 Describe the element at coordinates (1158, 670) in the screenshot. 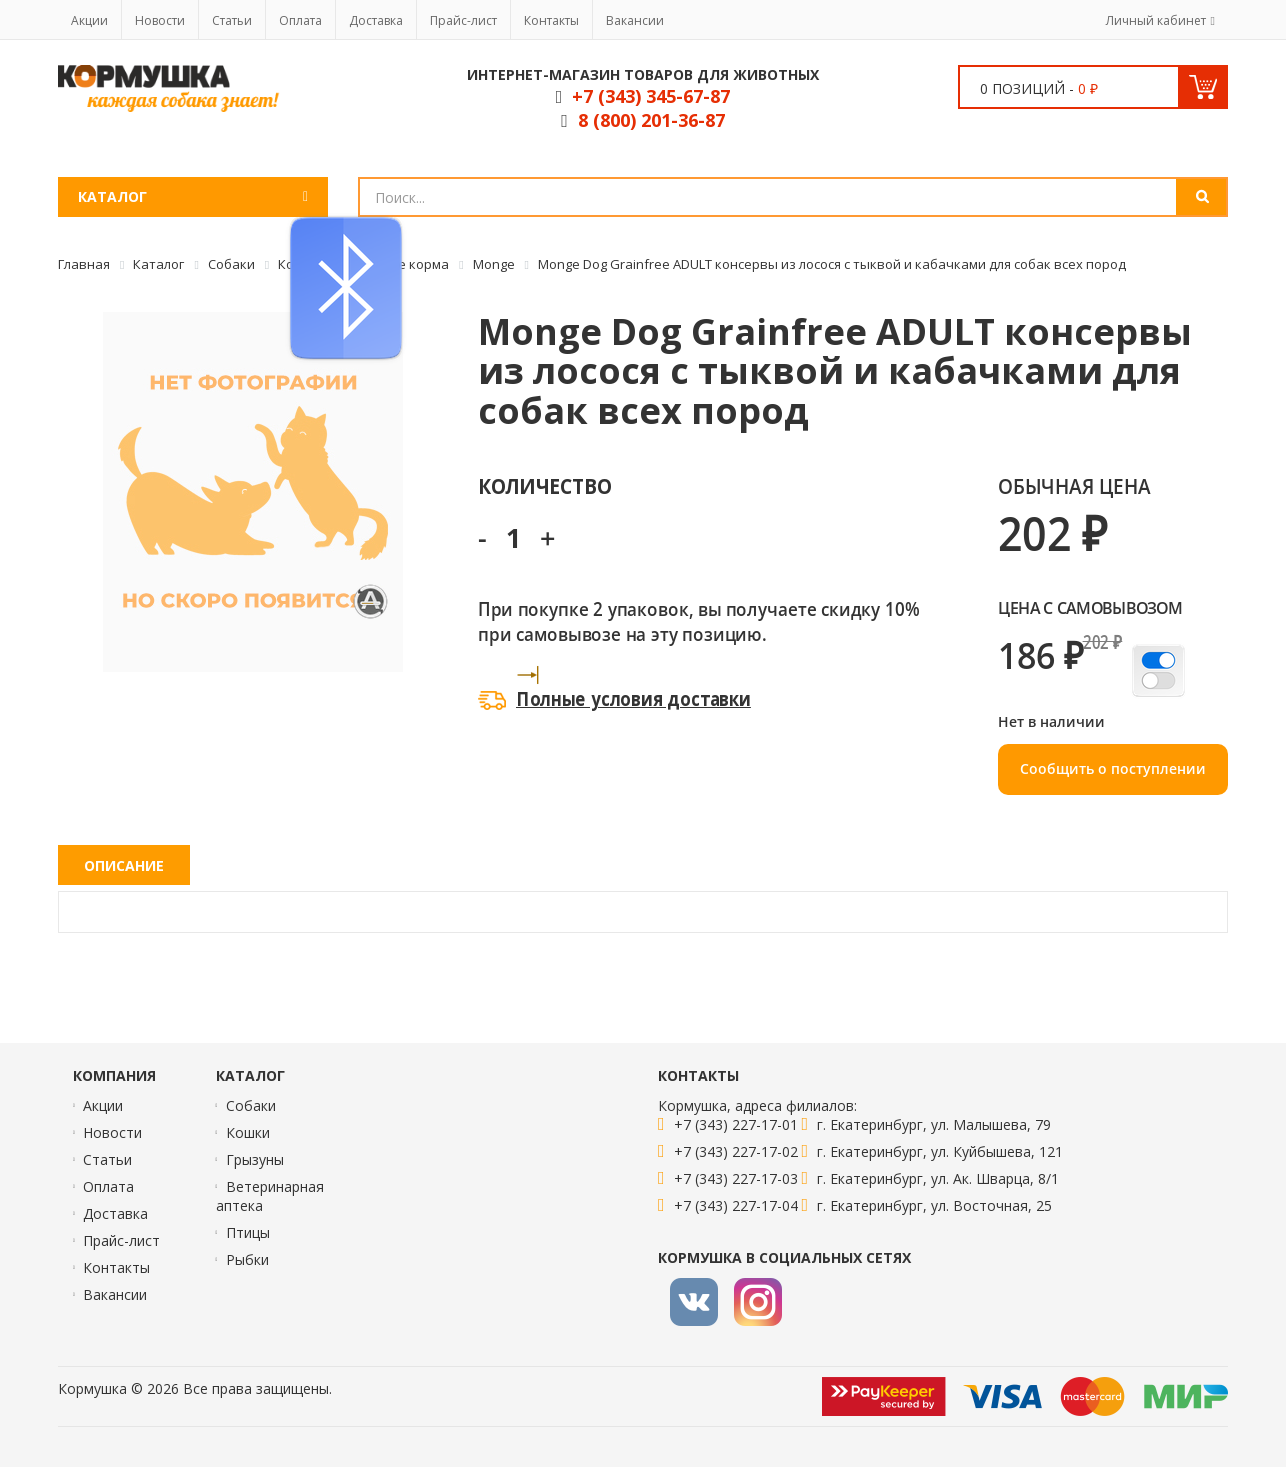

I see `open system tweaks or settings customization` at that location.